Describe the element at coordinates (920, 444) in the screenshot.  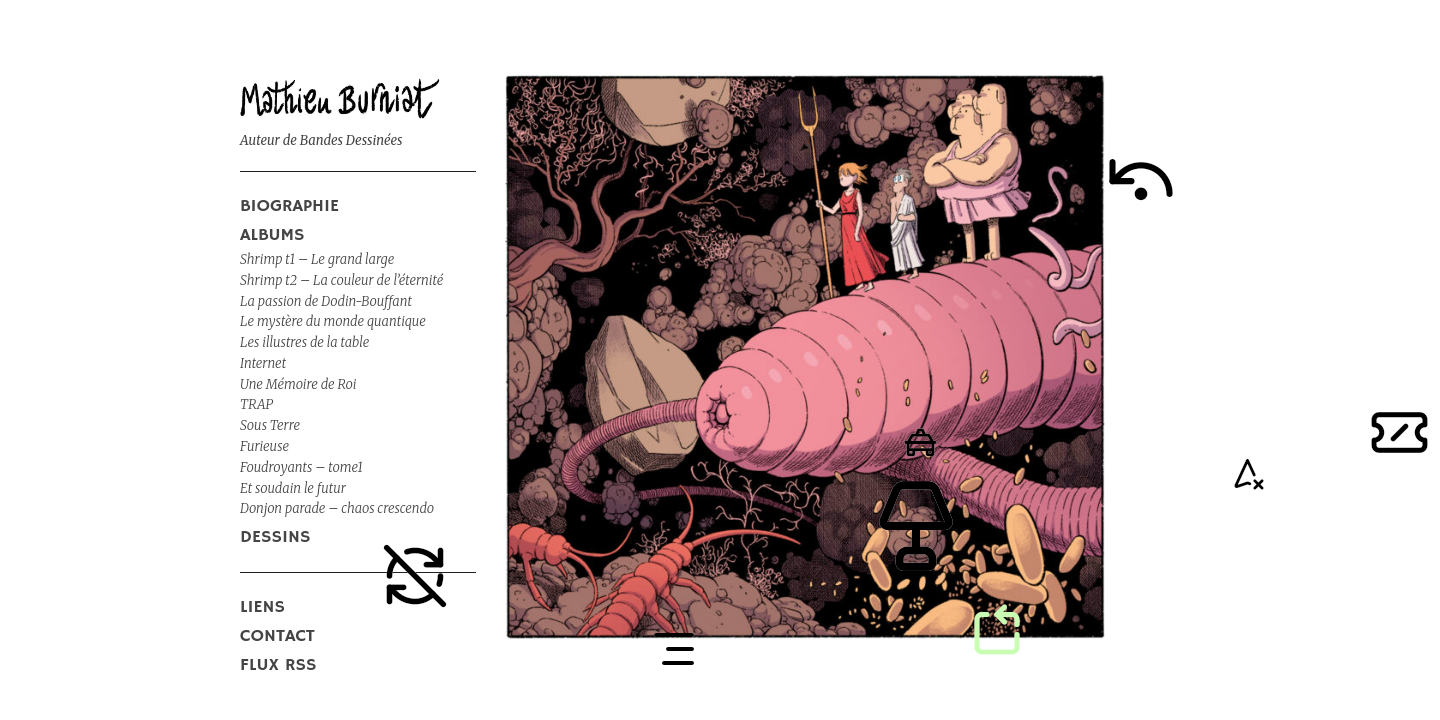
I see `request a taxi or cab ride` at that location.